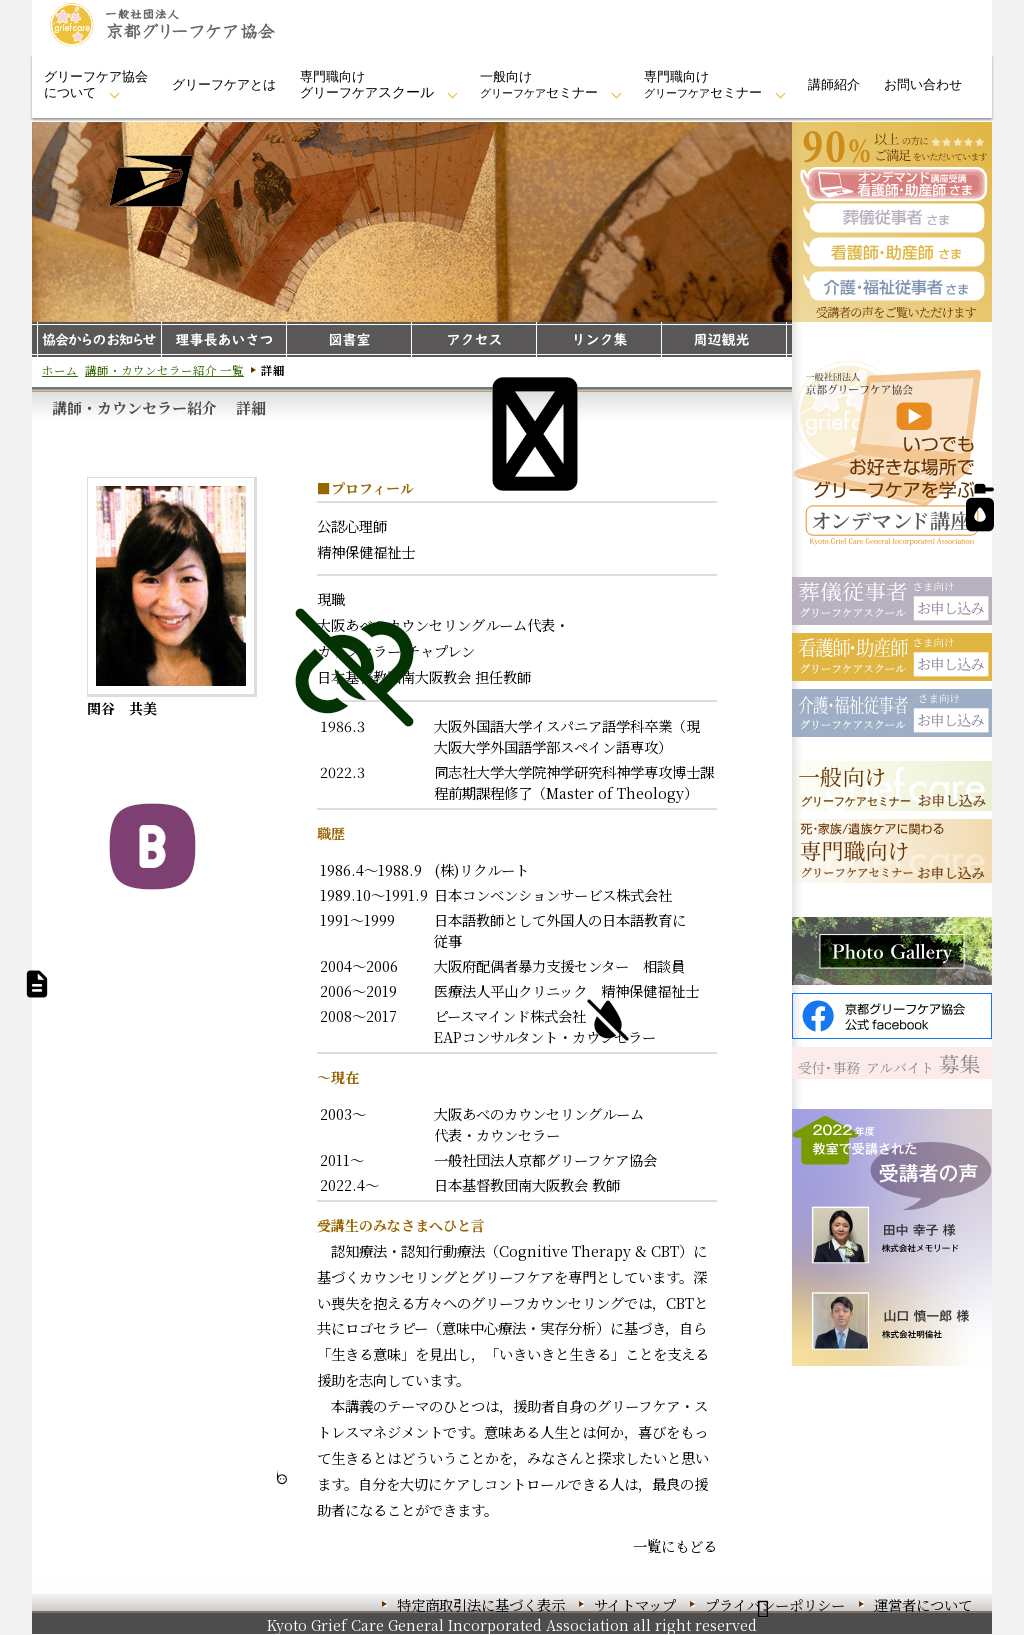 The height and width of the screenshot is (1635, 1024). What do you see at coordinates (608, 1020) in the screenshot?
I see `disable water or liquid detection` at bounding box center [608, 1020].